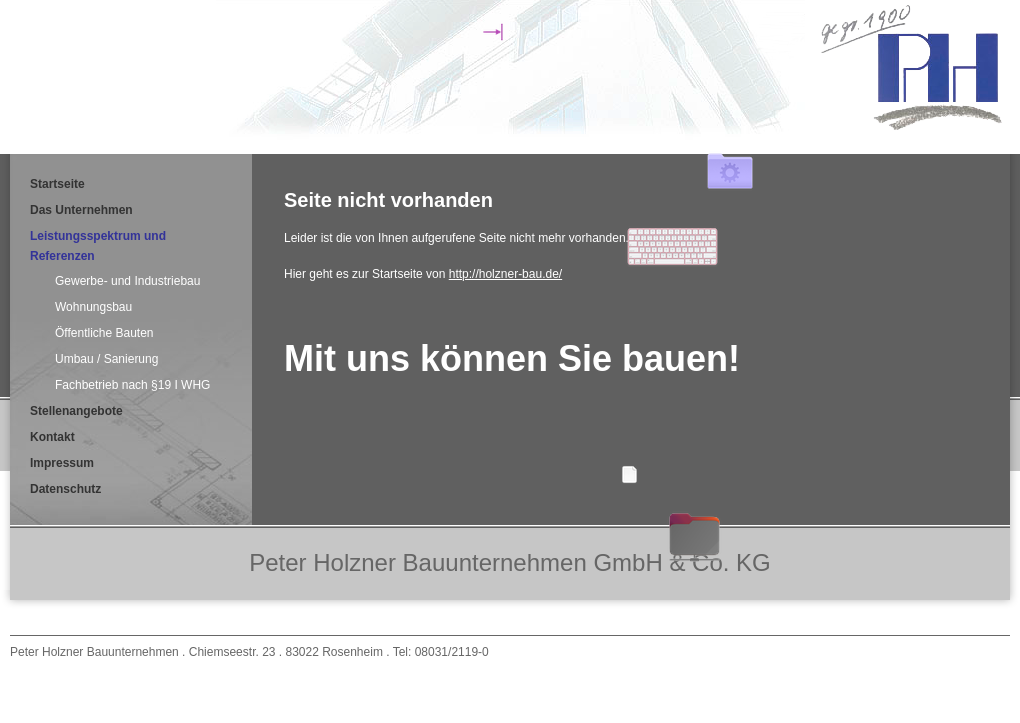  I want to click on open smart folder with automated sorting rules, so click(730, 171).